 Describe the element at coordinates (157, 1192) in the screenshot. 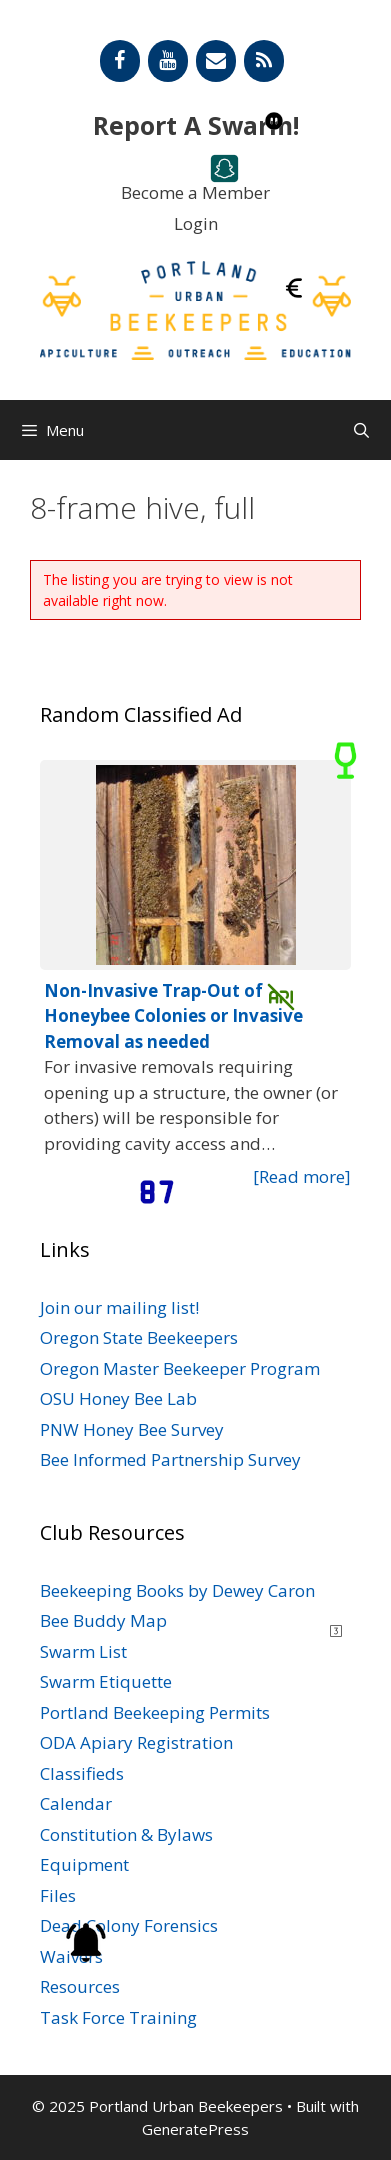

I see `displays the number 87 as a badge or count indicator` at that location.